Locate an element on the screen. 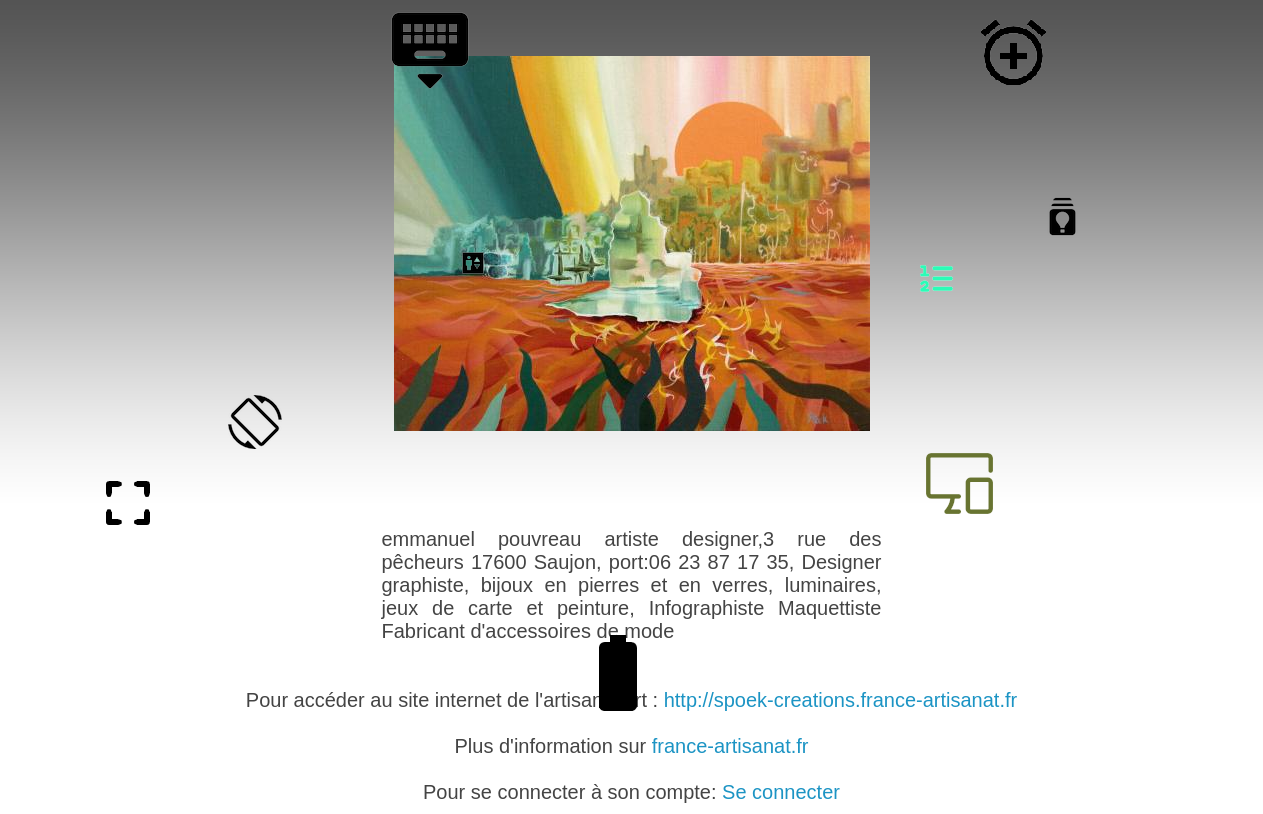 This screenshot has height=814, width=1263. indicates current battery level is located at coordinates (618, 673).